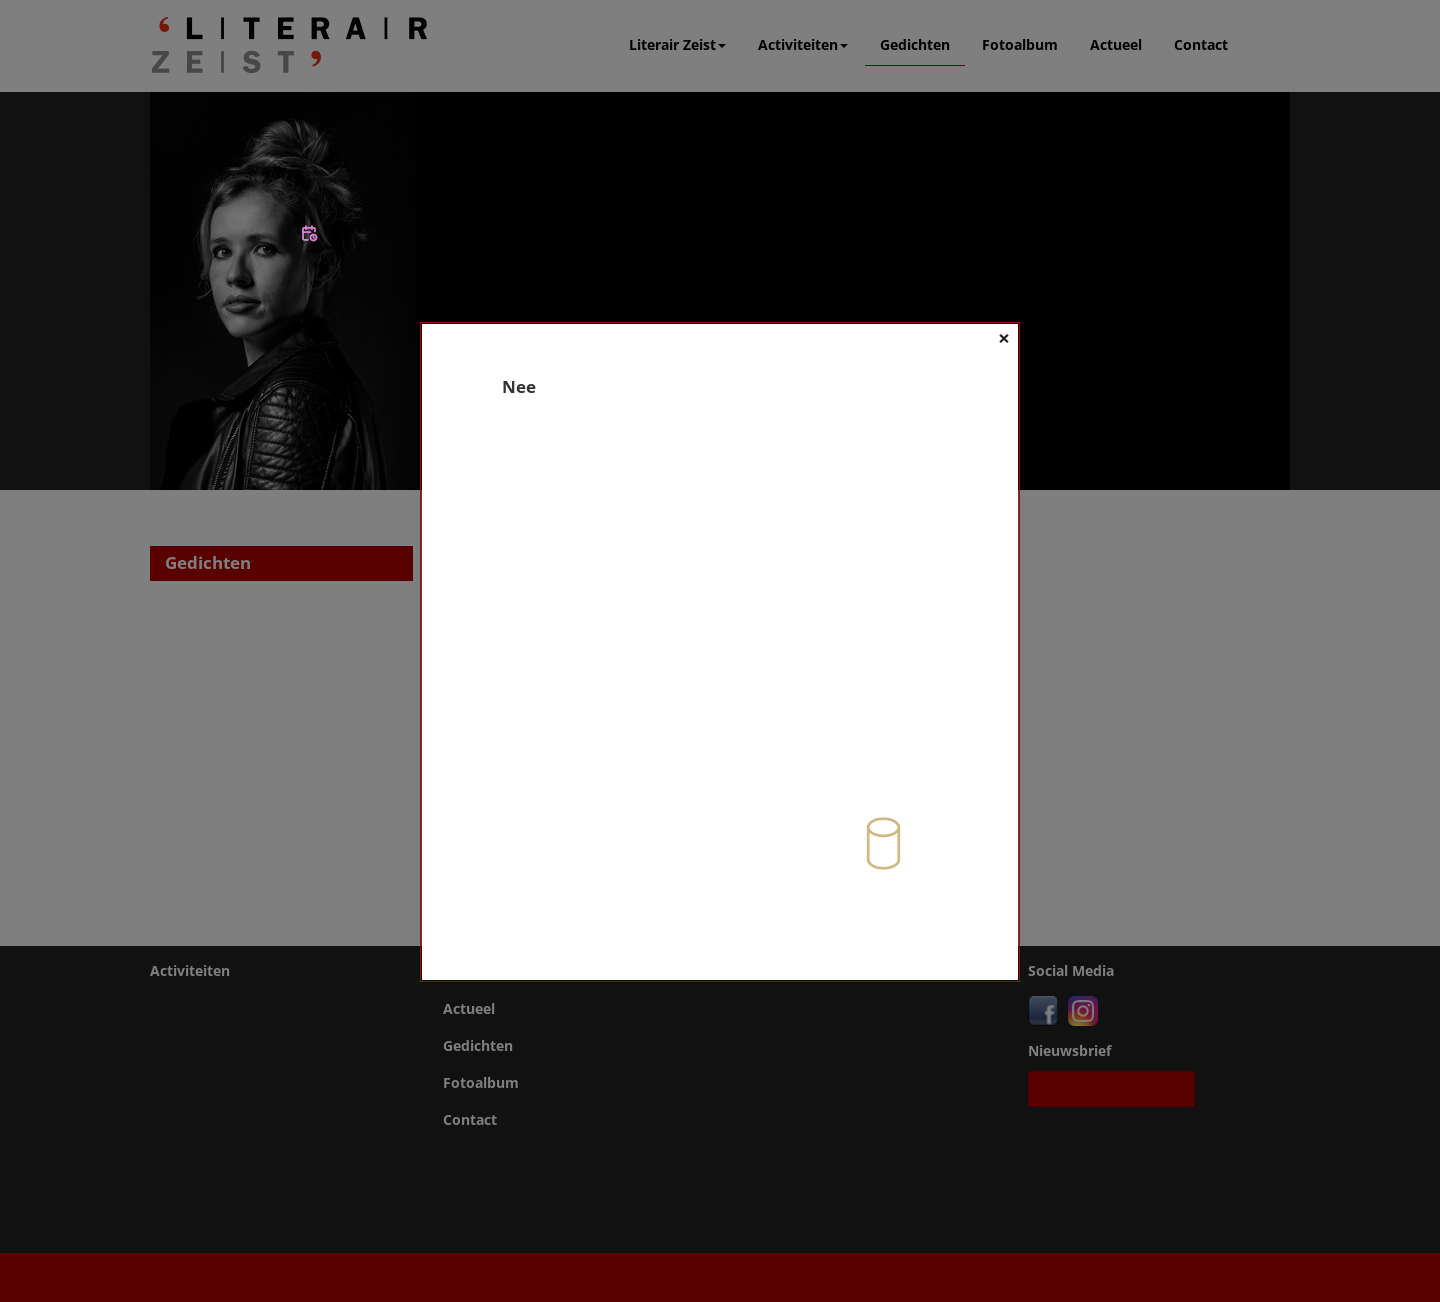 The width and height of the screenshot is (1440, 1302). Describe the element at coordinates (883, 843) in the screenshot. I see `database or data storage` at that location.